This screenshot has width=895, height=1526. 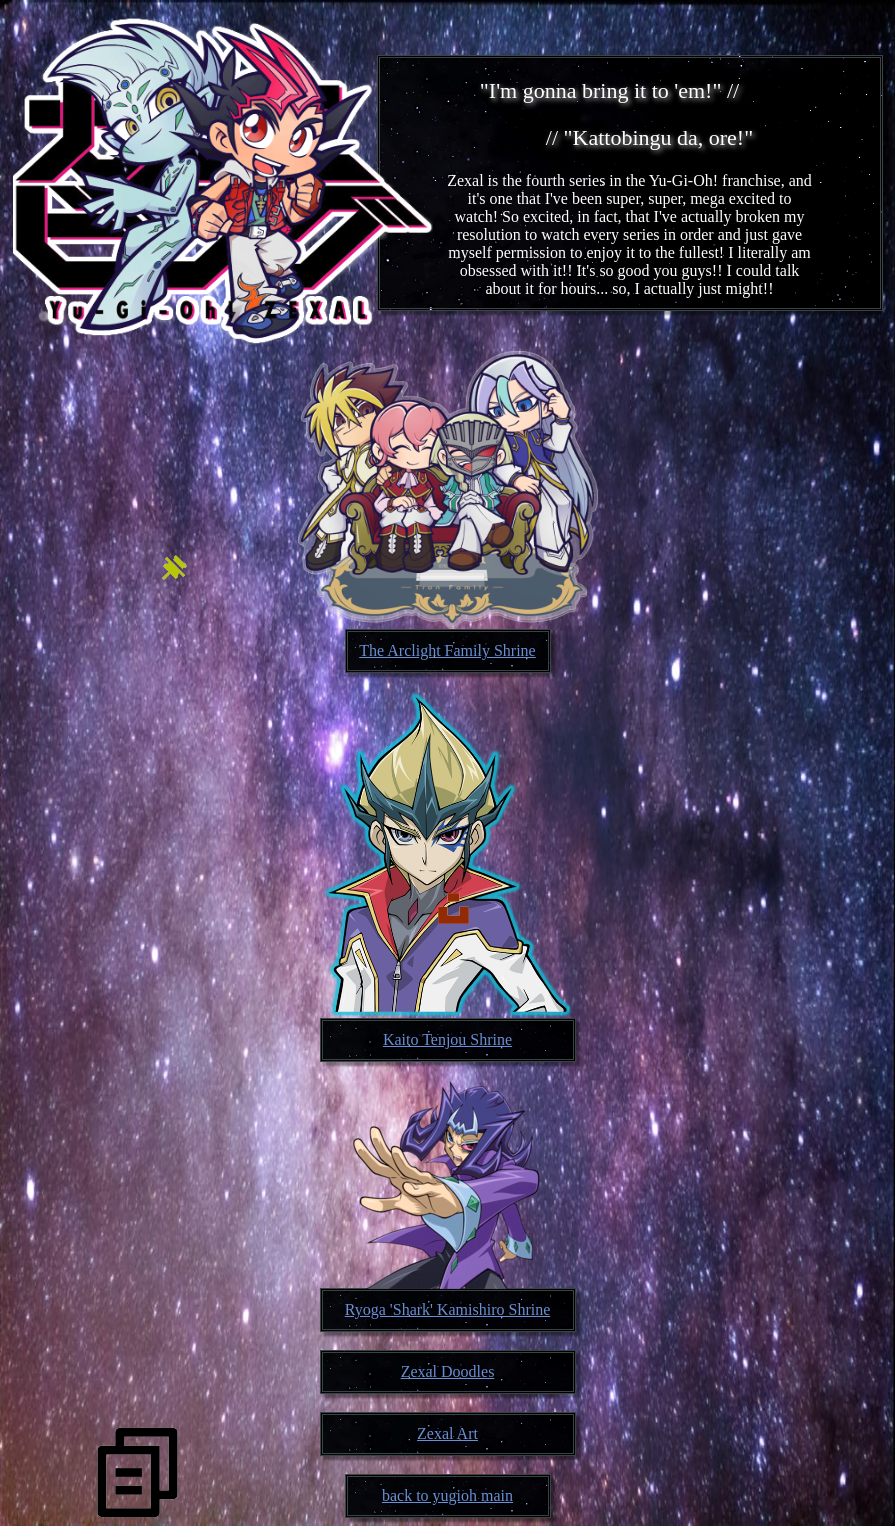 What do you see at coordinates (137, 1472) in the screenshot?
I see `copy file to clipboard` at bounding box center [137, 1472].